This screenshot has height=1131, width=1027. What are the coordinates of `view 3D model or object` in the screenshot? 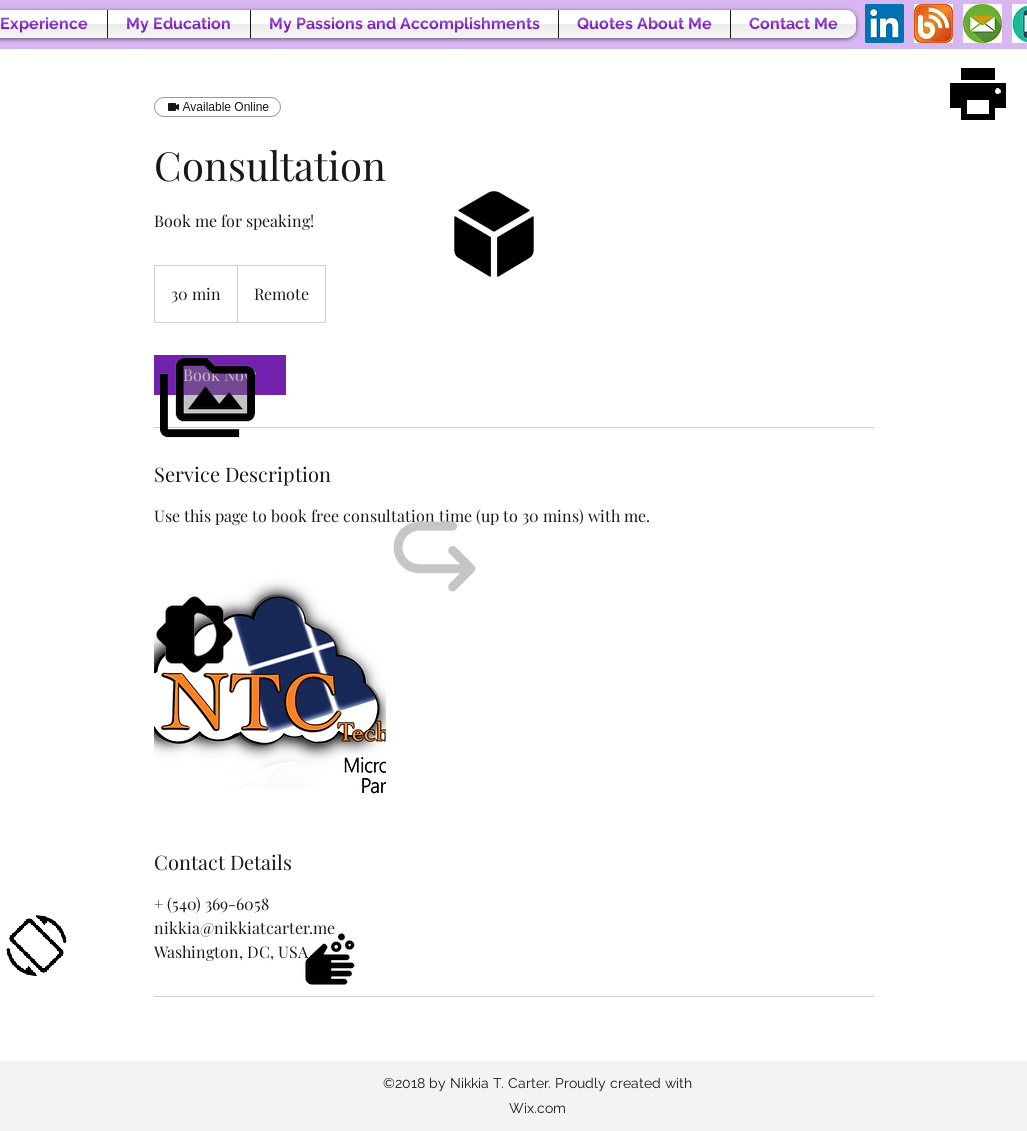 It's located at (494, 234).